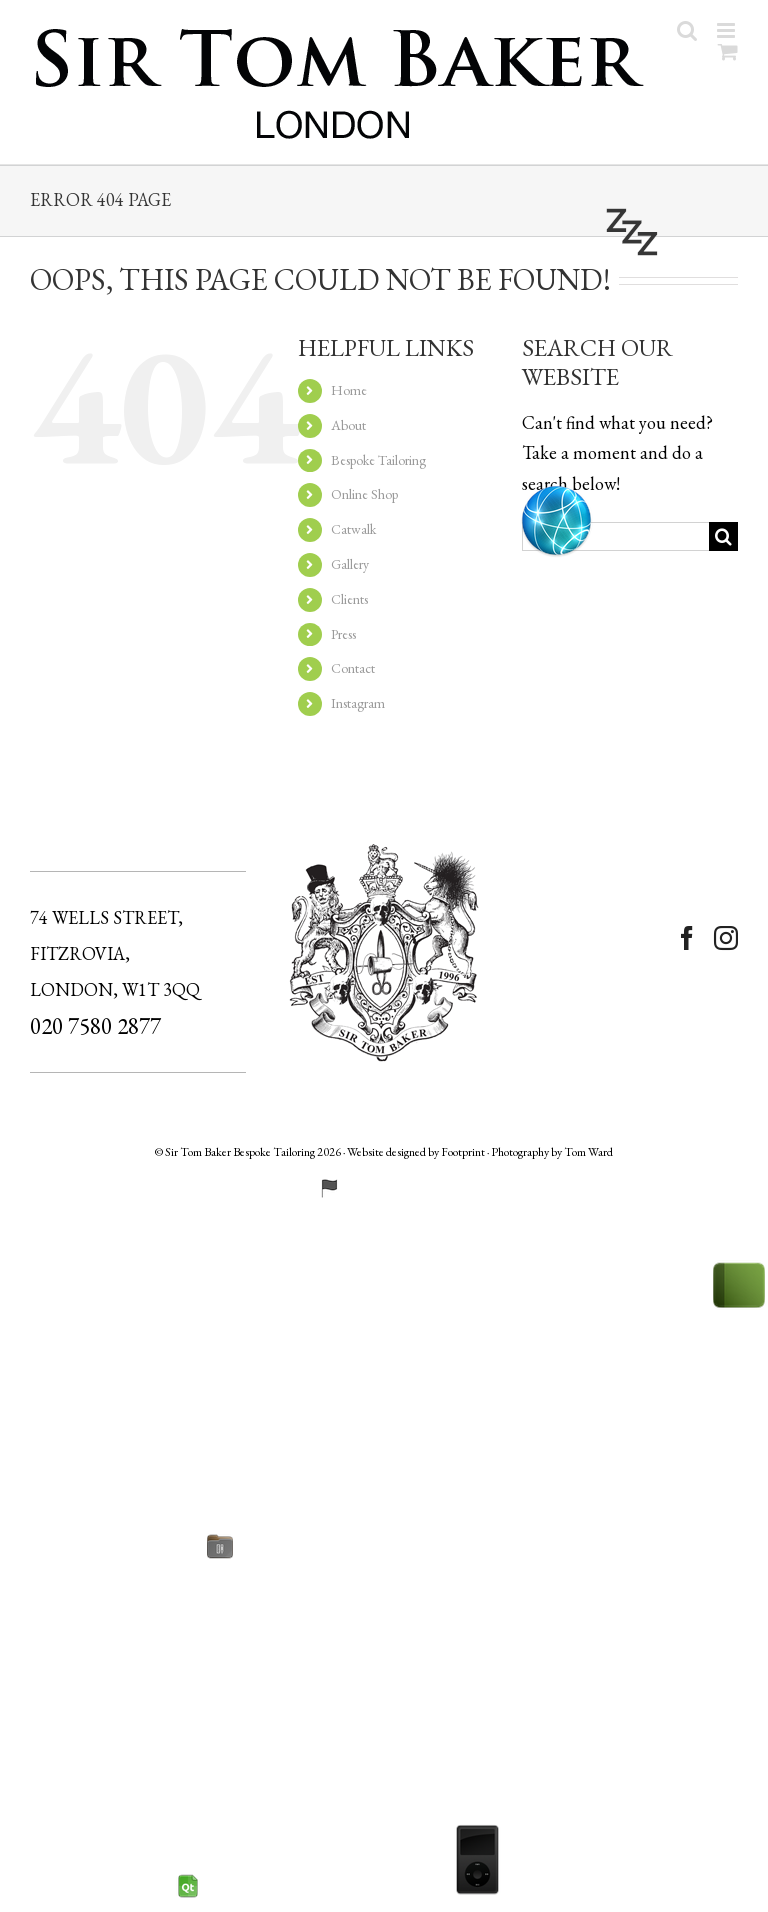  What do you see at coordinates (556, 520) in the screenshot?
I see `open network browser to view connected devices` at bounding box center [556, 520].